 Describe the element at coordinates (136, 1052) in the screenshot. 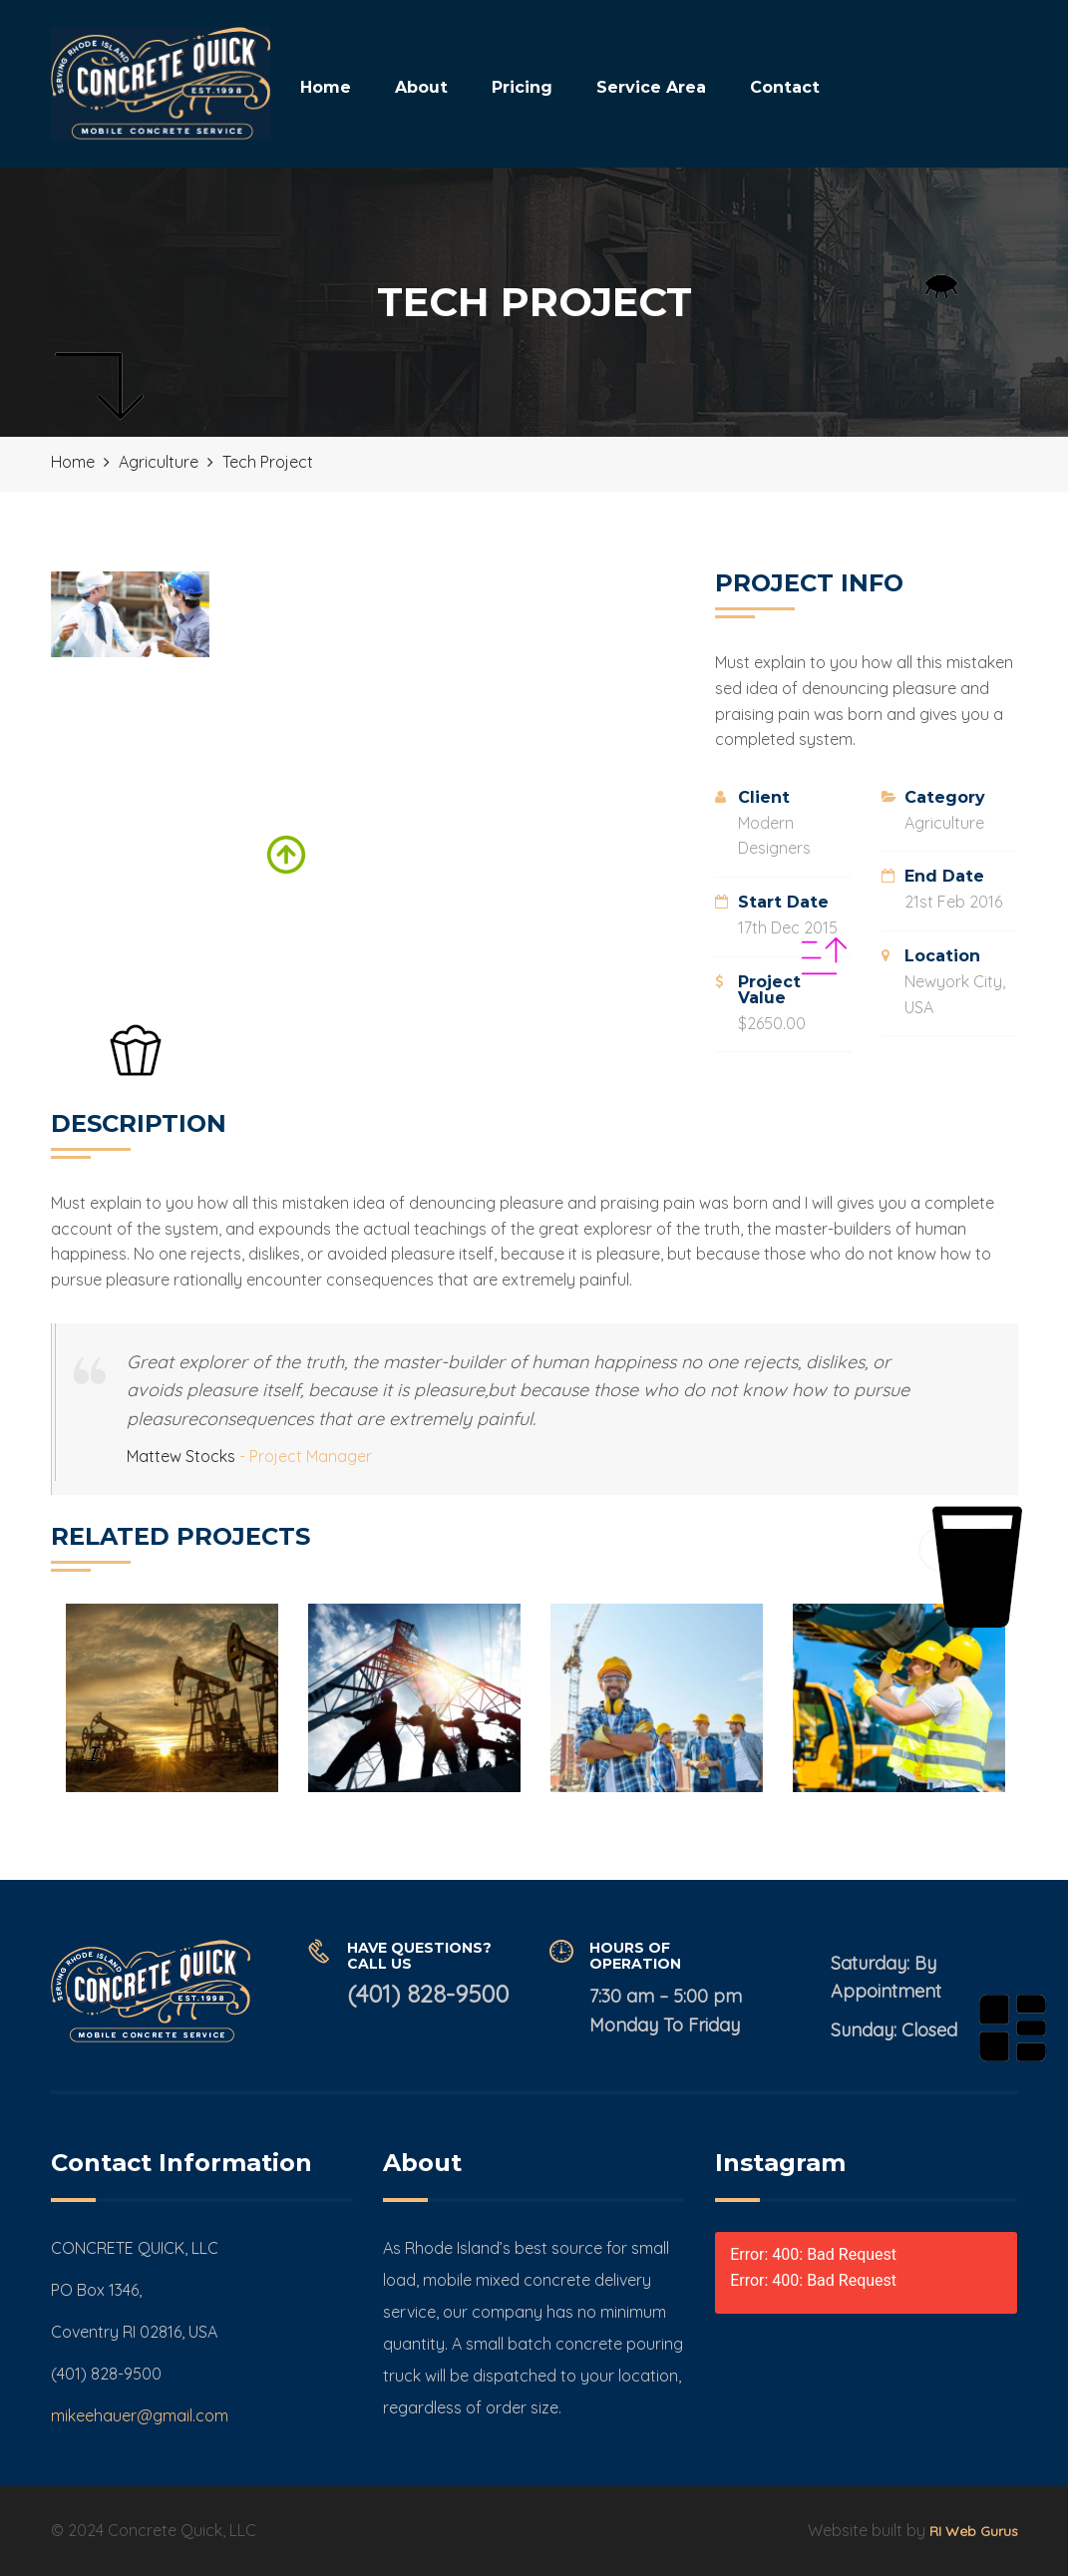

I see `access movies or entertainment section` at that location.